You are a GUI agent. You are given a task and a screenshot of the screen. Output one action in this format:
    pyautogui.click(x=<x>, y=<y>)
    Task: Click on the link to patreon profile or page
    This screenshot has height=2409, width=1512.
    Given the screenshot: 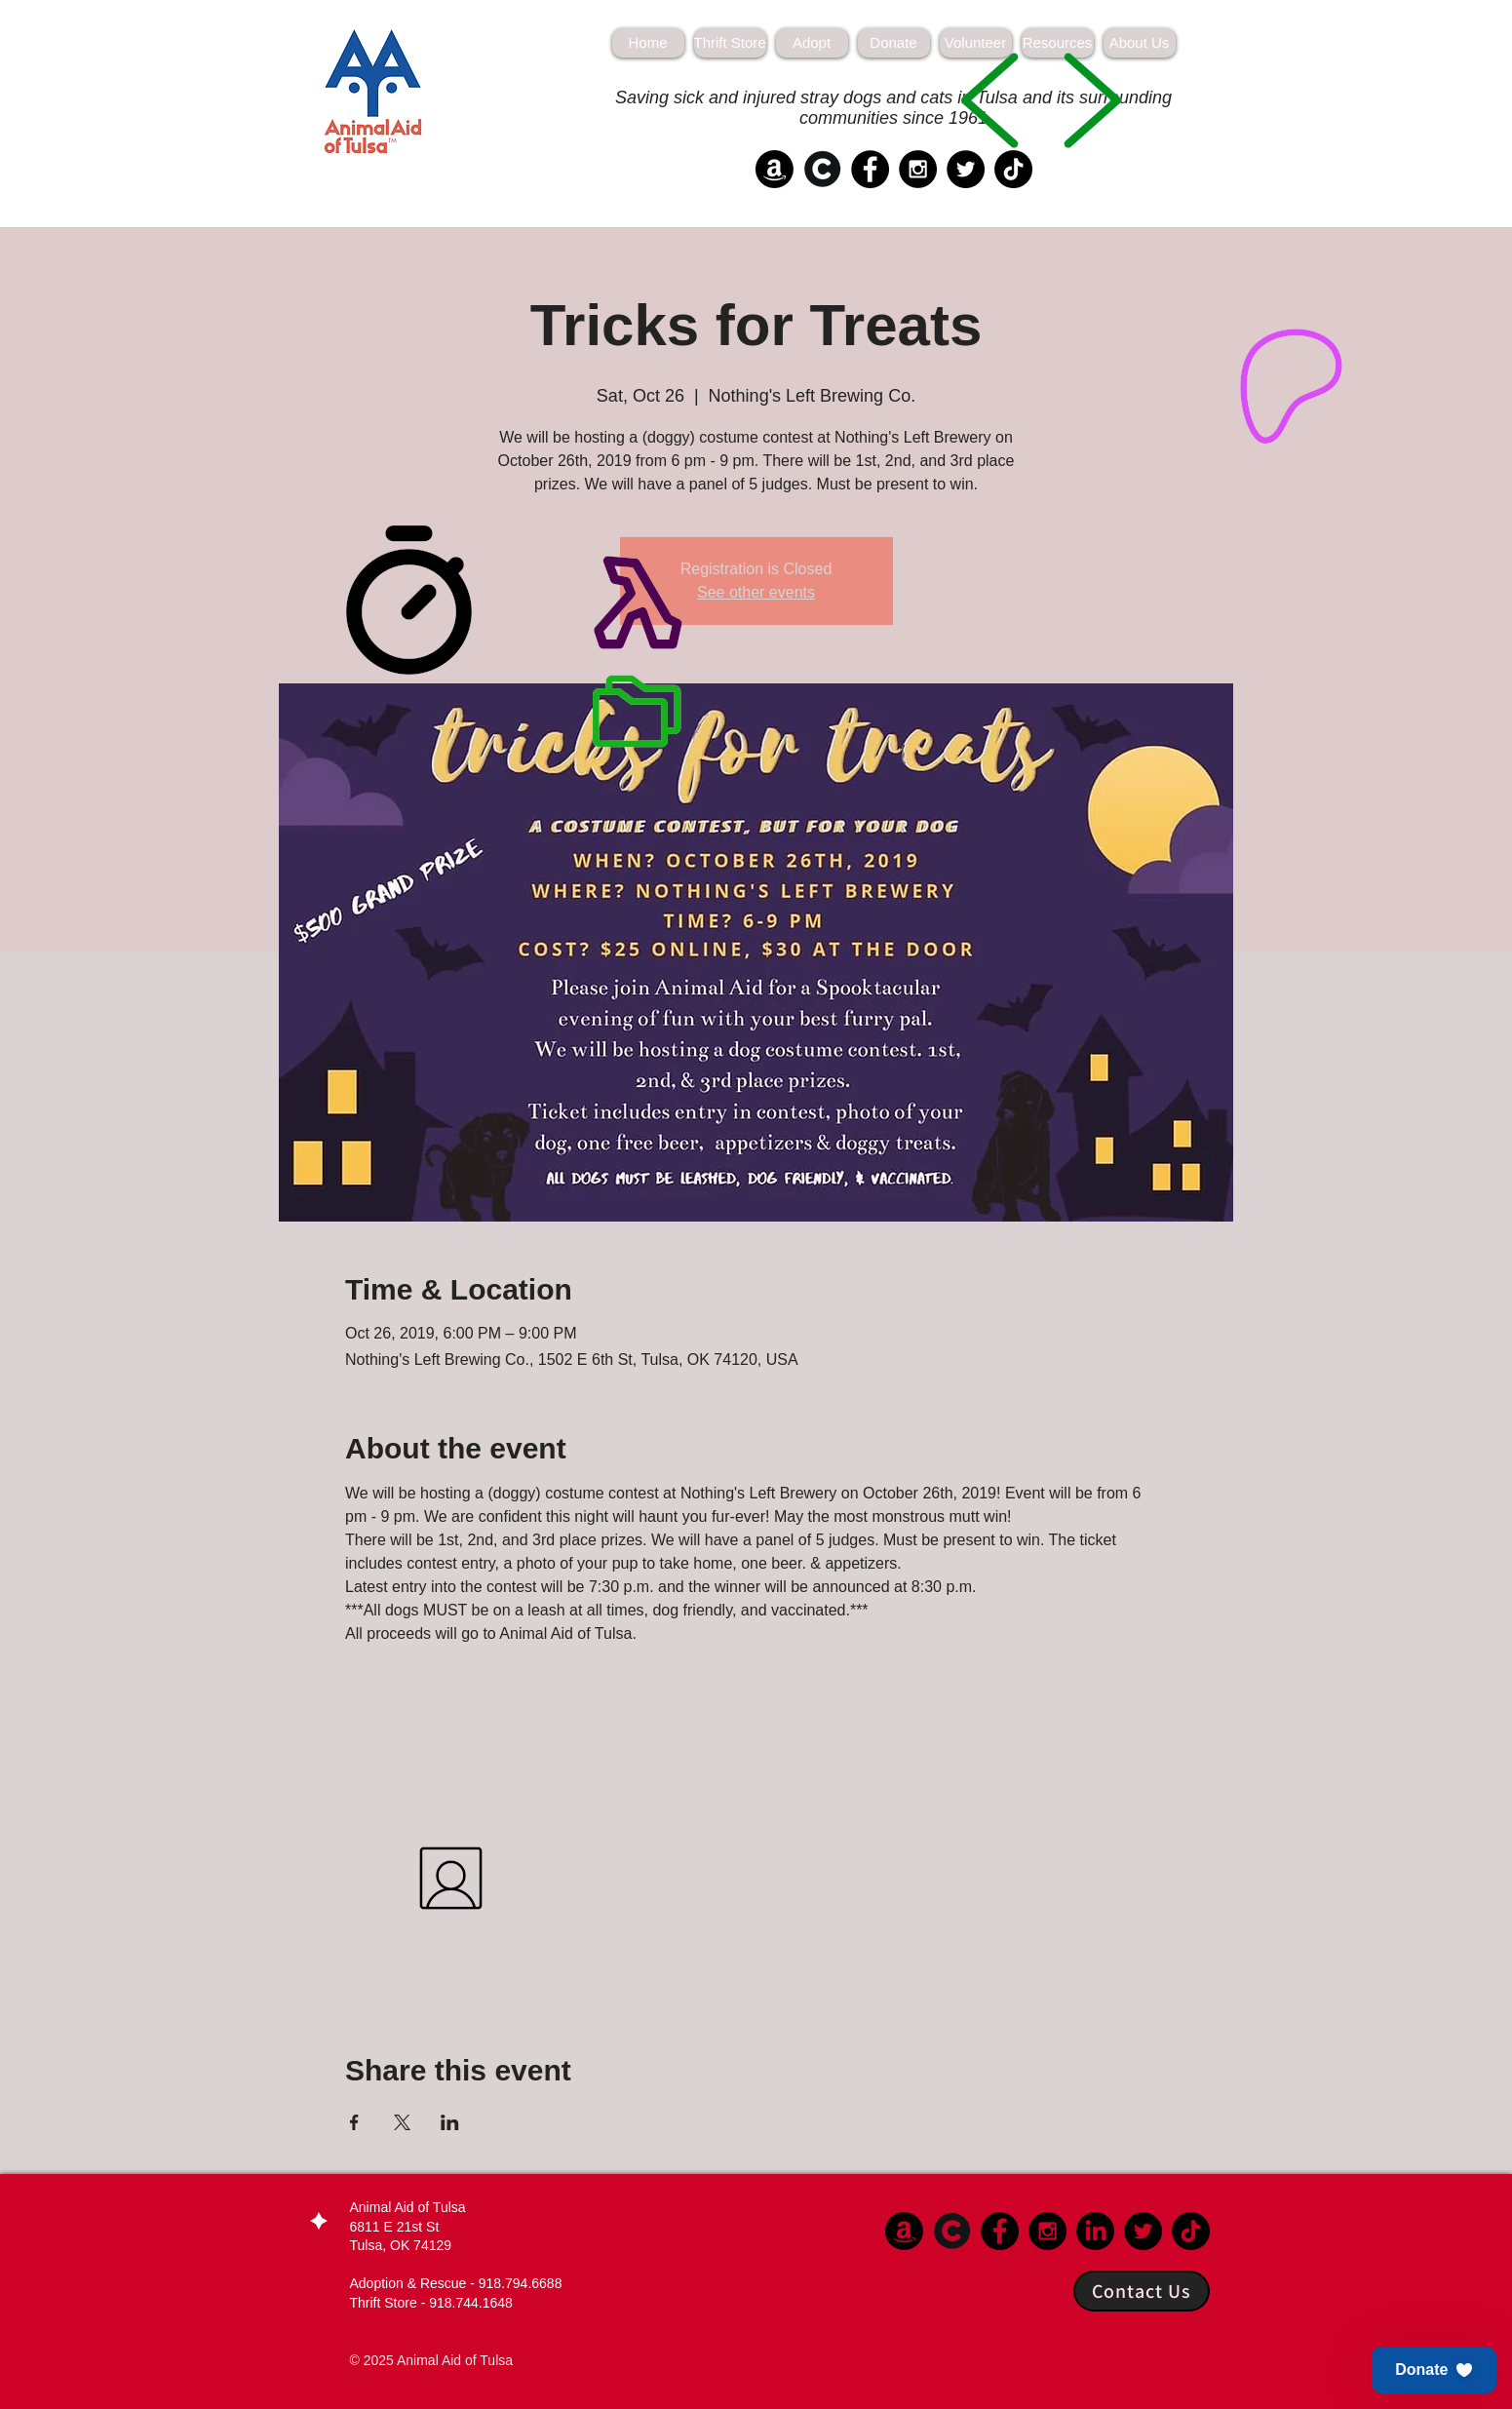 What is the action you would take?
    pyautogui.click(x=1287, y=384)
    